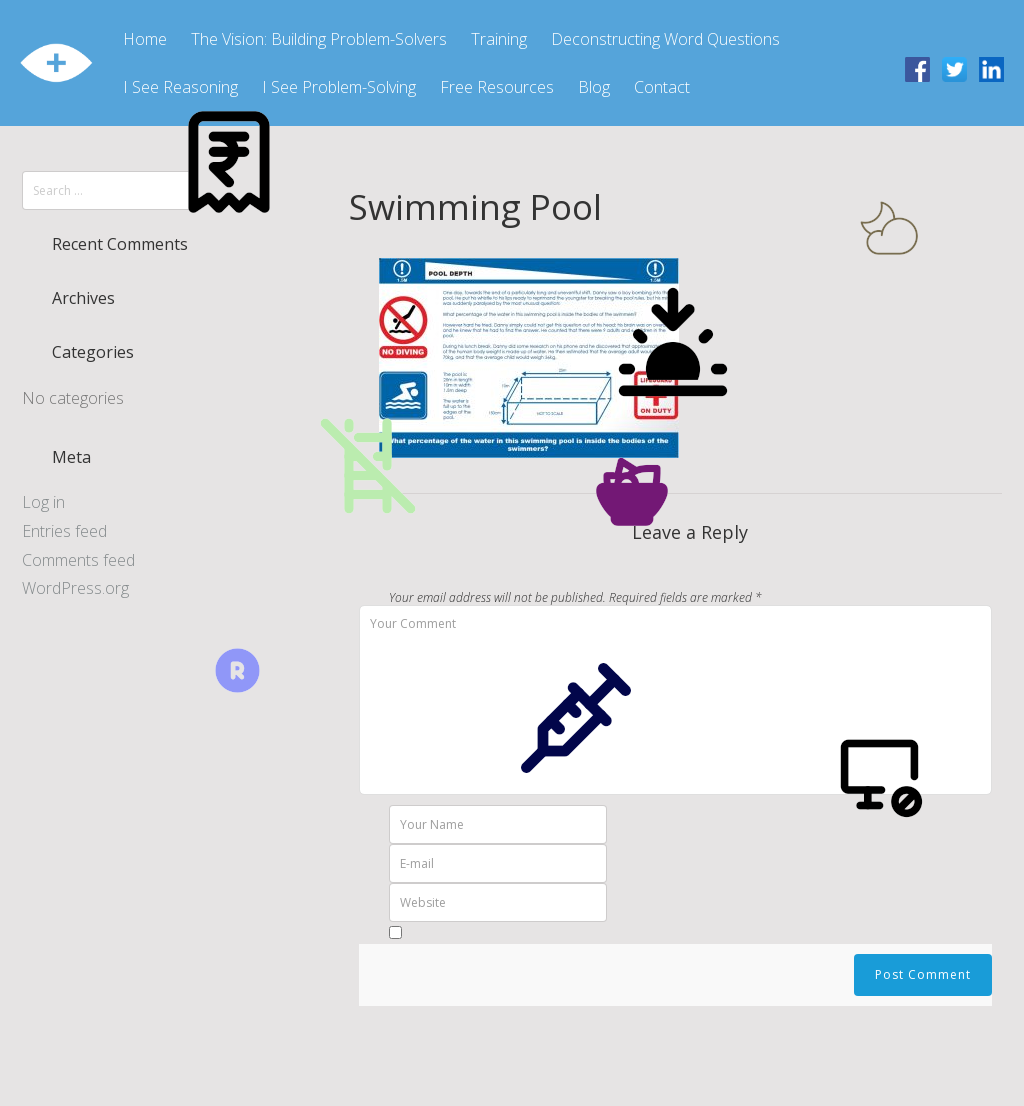 This screenshot has height=1106, width=1024. Describe the element at coordinates (368, 466) in the screenshot. I see `ladder access disabled or unavailable` at that location.